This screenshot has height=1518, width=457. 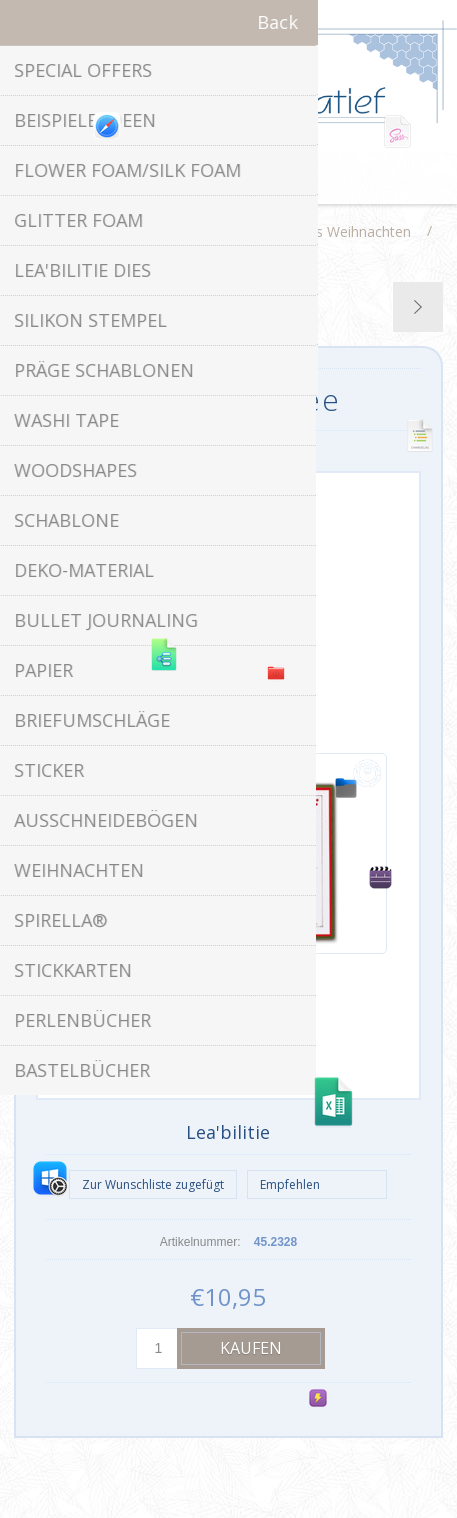 What do you see at coordinates (397, 131) in the screenshot?
I see `indicates a sass stylesheet file` at bounding box center [397, 131].